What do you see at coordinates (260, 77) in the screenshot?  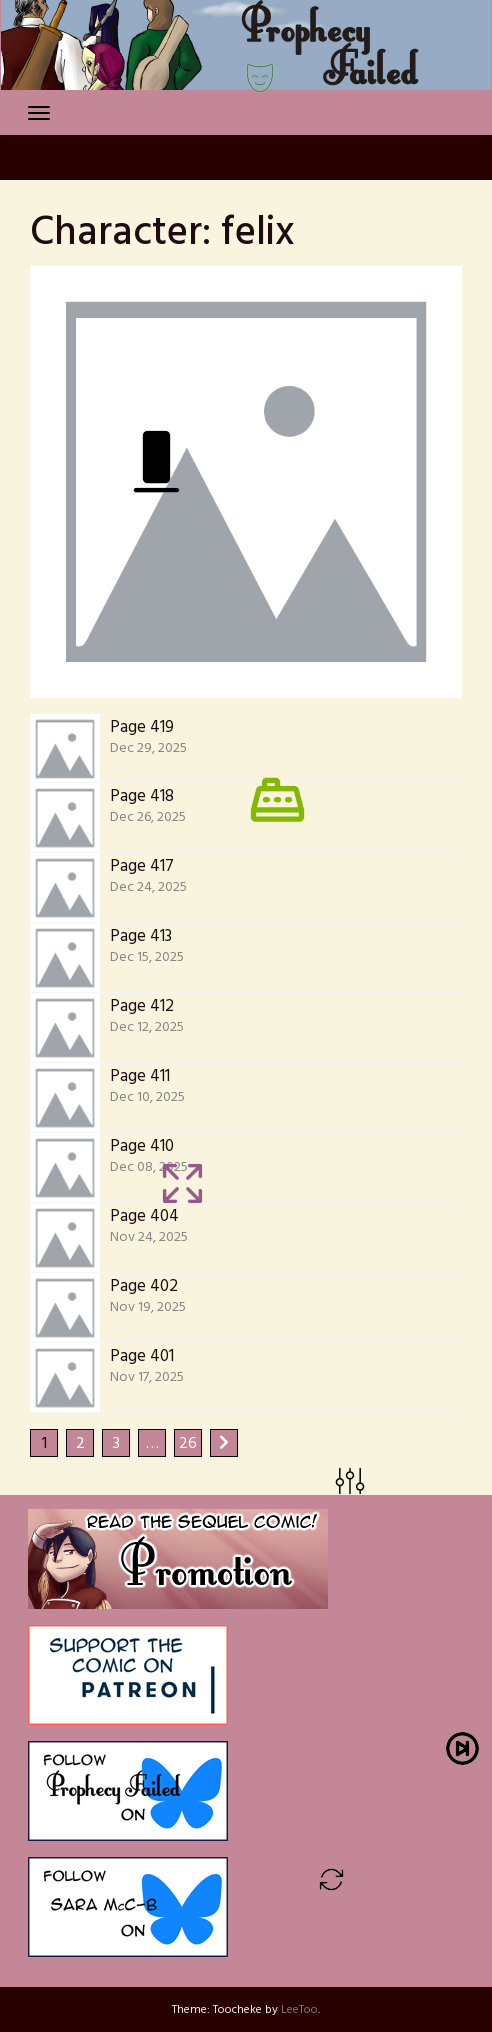 I see `access theater or entertainment mode` at bounding box center [260, 77].